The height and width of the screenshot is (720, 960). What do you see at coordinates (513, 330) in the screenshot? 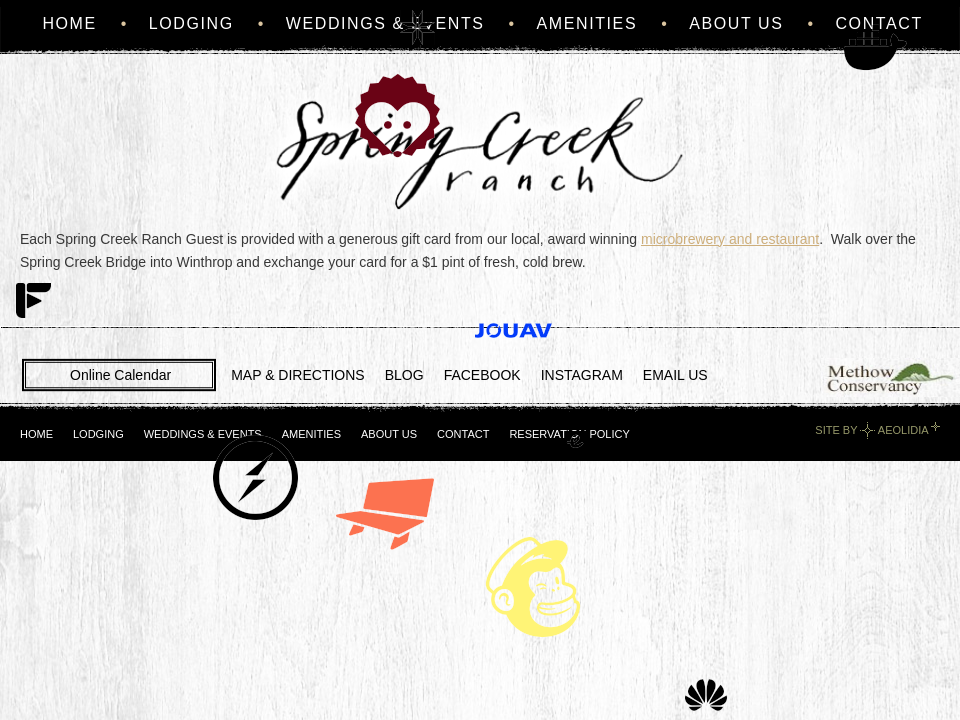
I see `jouav company logo` at bounding box center [513, 330].